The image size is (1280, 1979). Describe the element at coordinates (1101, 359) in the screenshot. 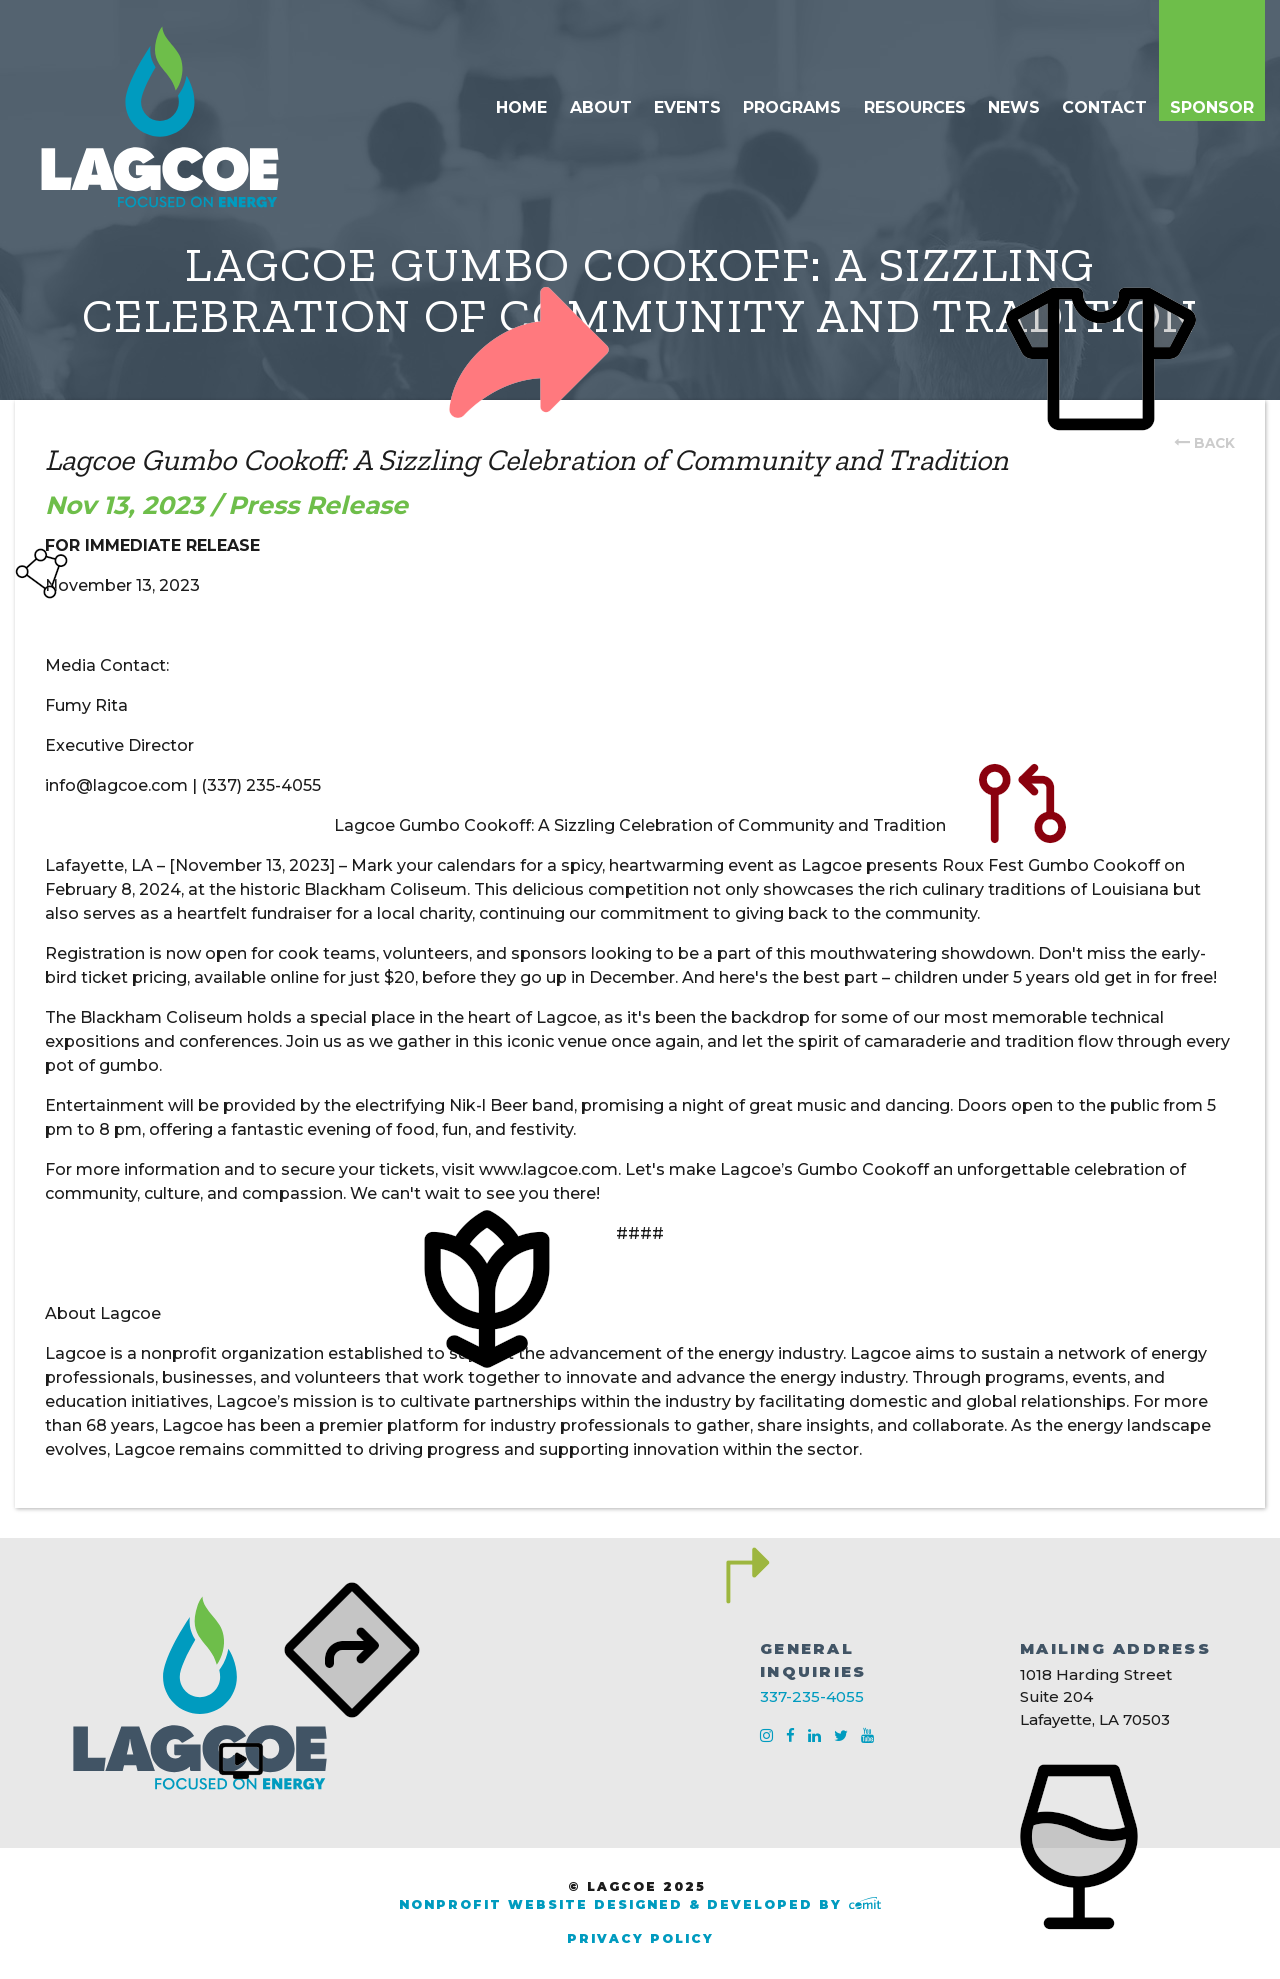

I see `browse clothing or apparel items` at that location.